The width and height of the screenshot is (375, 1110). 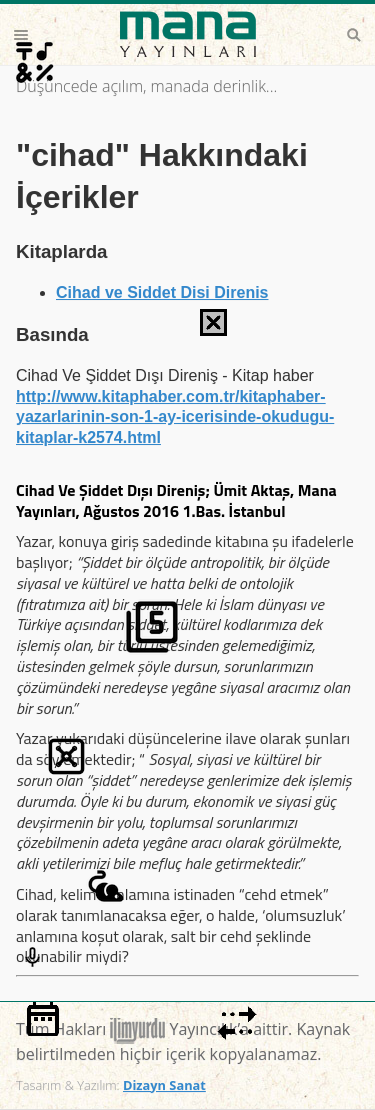 What do you see at coordinates (43, 1019) in the screenshot?
I see `select a date range` at bounding box center [43, 1019].